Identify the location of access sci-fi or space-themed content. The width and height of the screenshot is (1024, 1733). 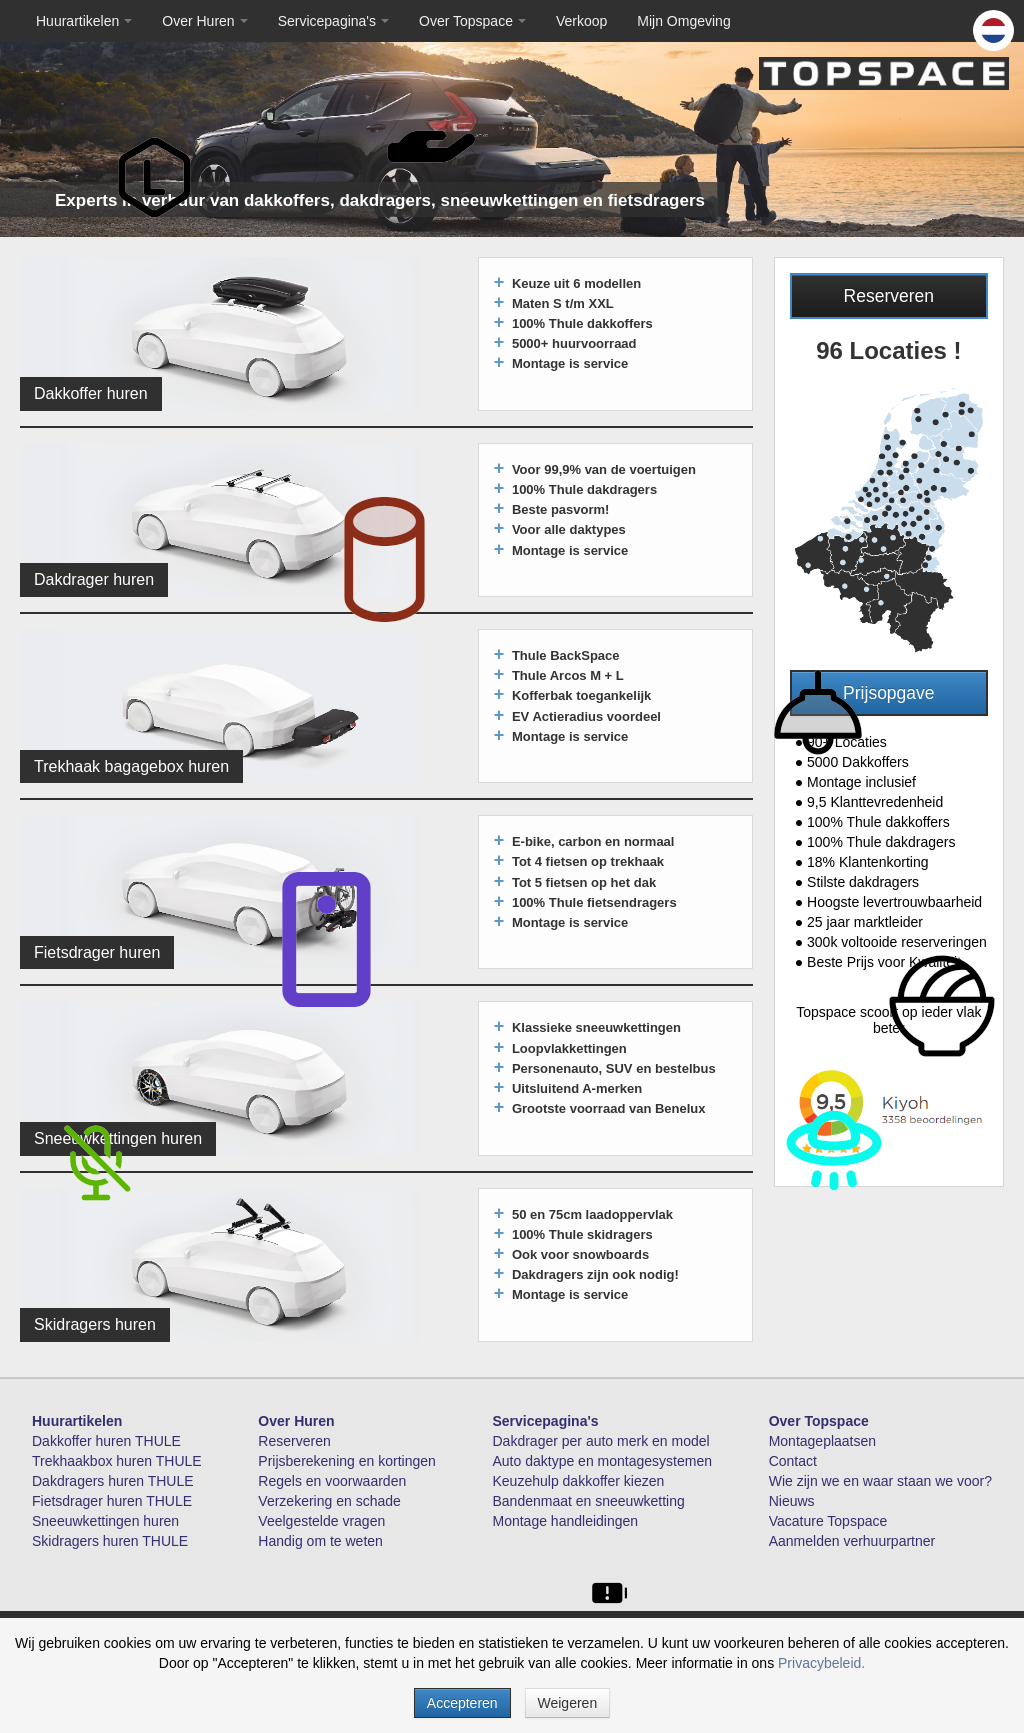
(834, 1149).